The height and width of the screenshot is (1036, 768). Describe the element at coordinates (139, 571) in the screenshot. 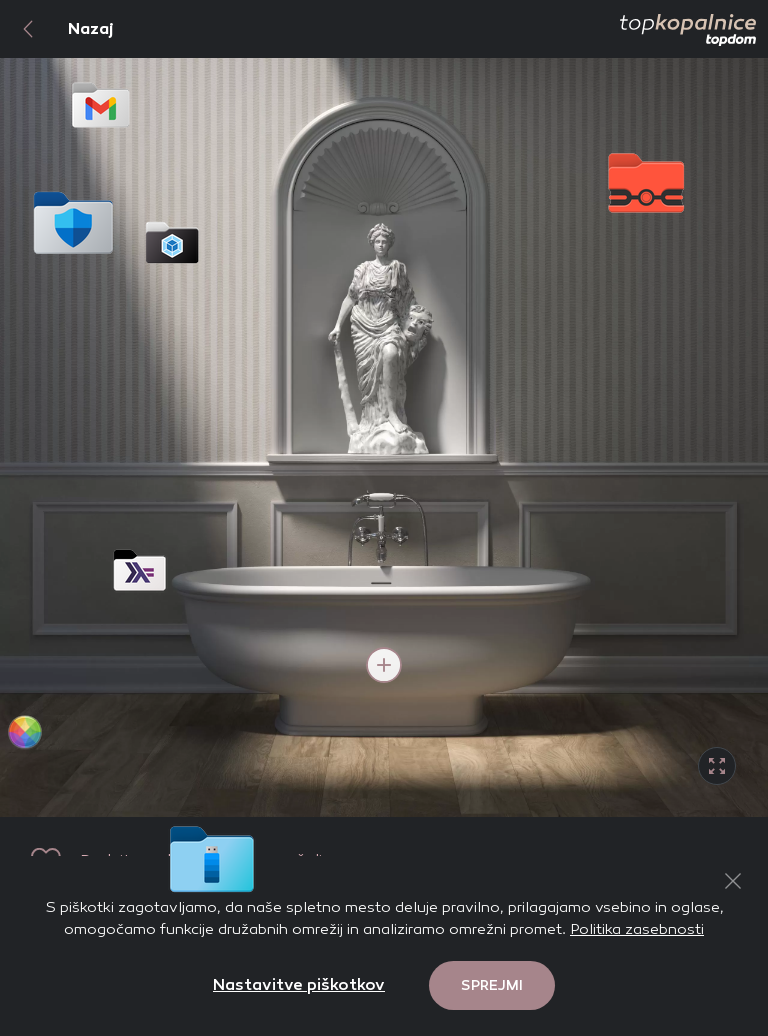

I see `open folder containing haskell project files` at that location.